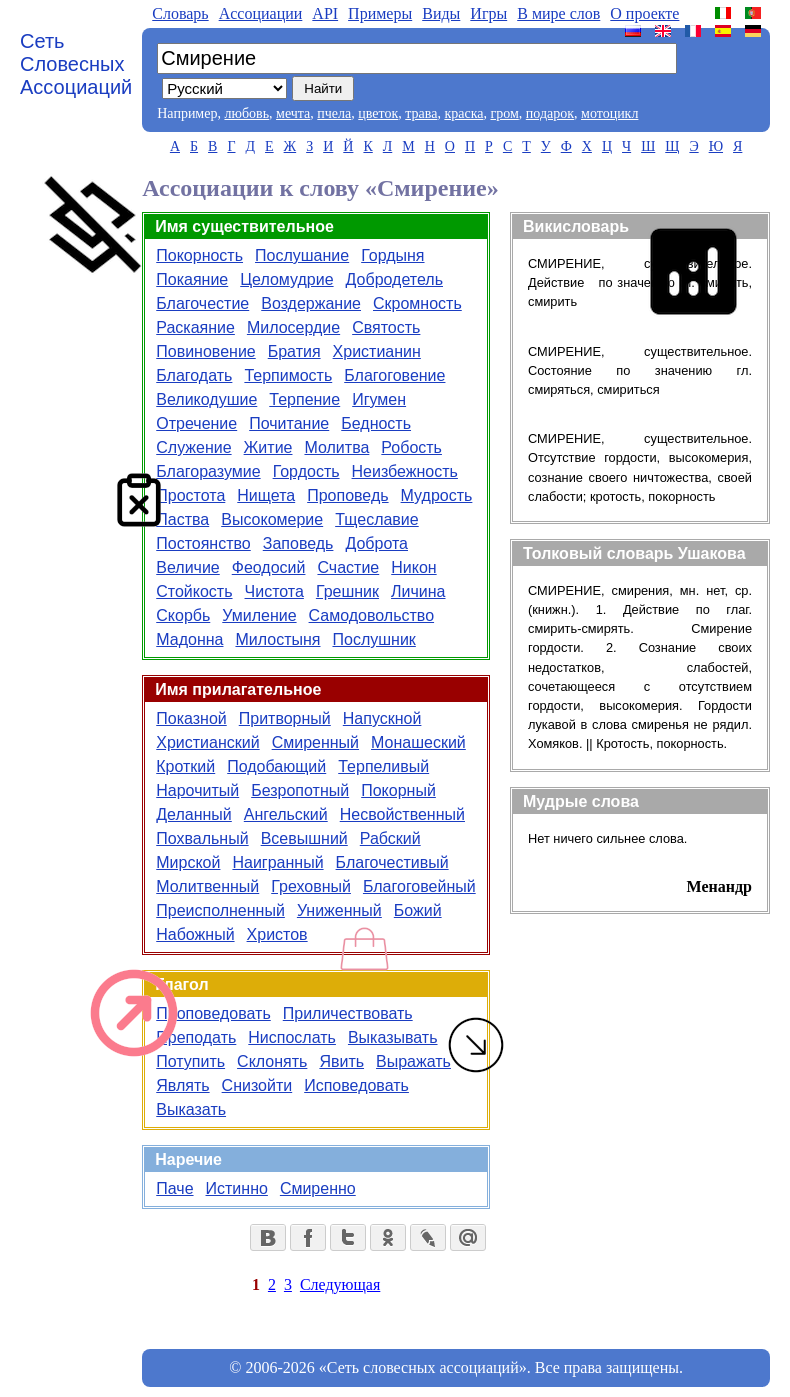  What do you see at coordinates (134, 1013) in the screenshot?
I see `open link in new tab or external site` at bounding box center [134, 1013].